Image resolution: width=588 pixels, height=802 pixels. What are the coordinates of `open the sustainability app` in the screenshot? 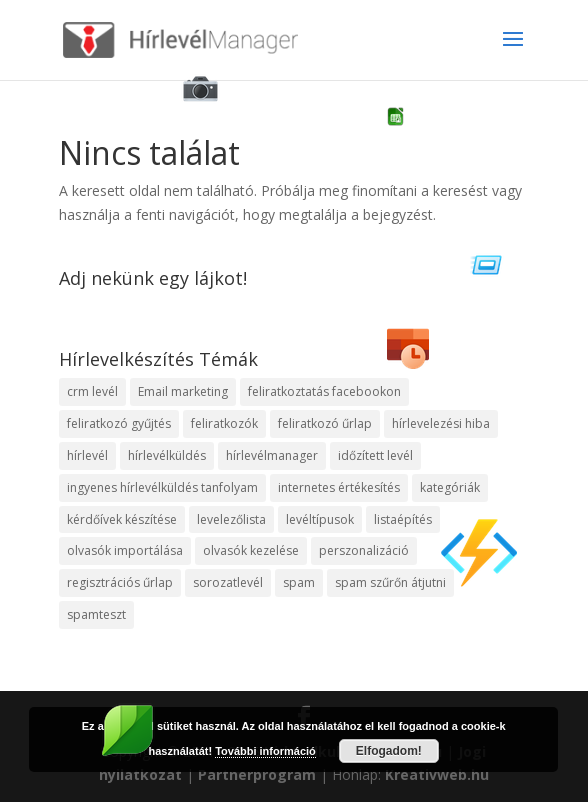 It's located at (128, 729).